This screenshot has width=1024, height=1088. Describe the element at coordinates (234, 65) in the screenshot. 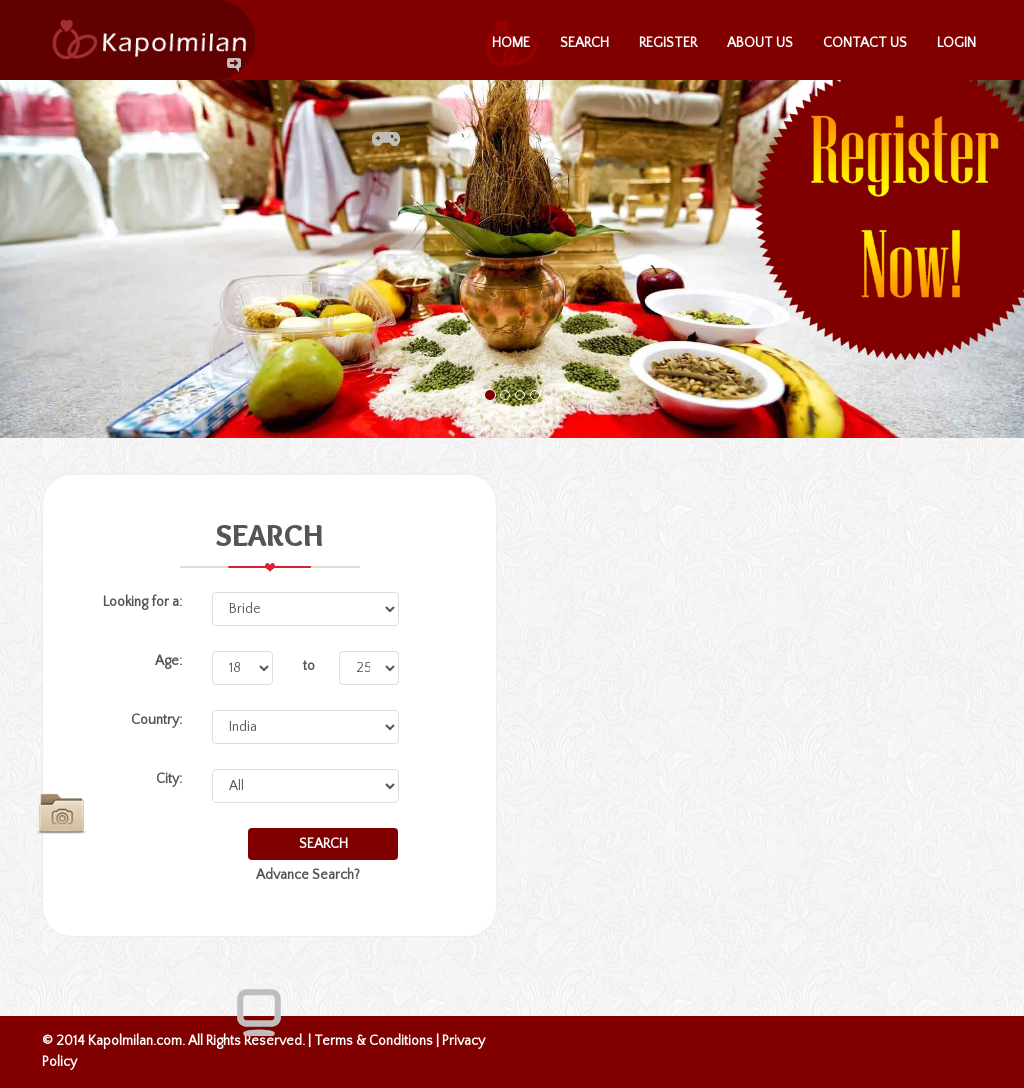

I see `user is currently away or idle` at that location.